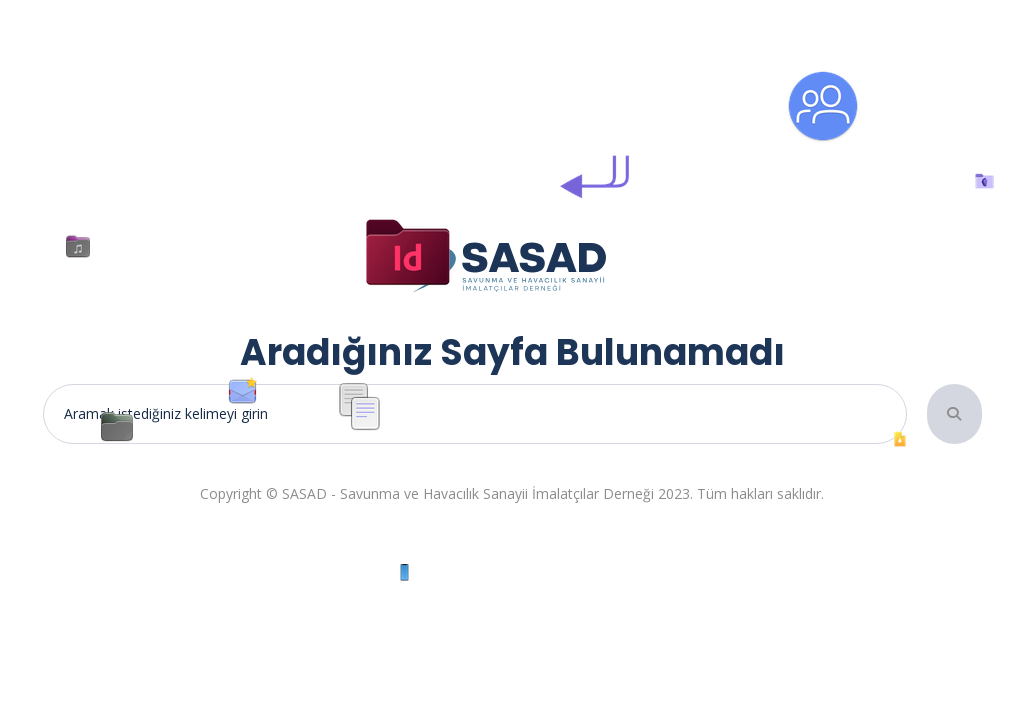 Image resolution: width=1024 pixels, height=720 pixels. What do you see at coordinates (78, 246) in the screenshot?
I see `open your music folder` at bounding box center [78, 246].